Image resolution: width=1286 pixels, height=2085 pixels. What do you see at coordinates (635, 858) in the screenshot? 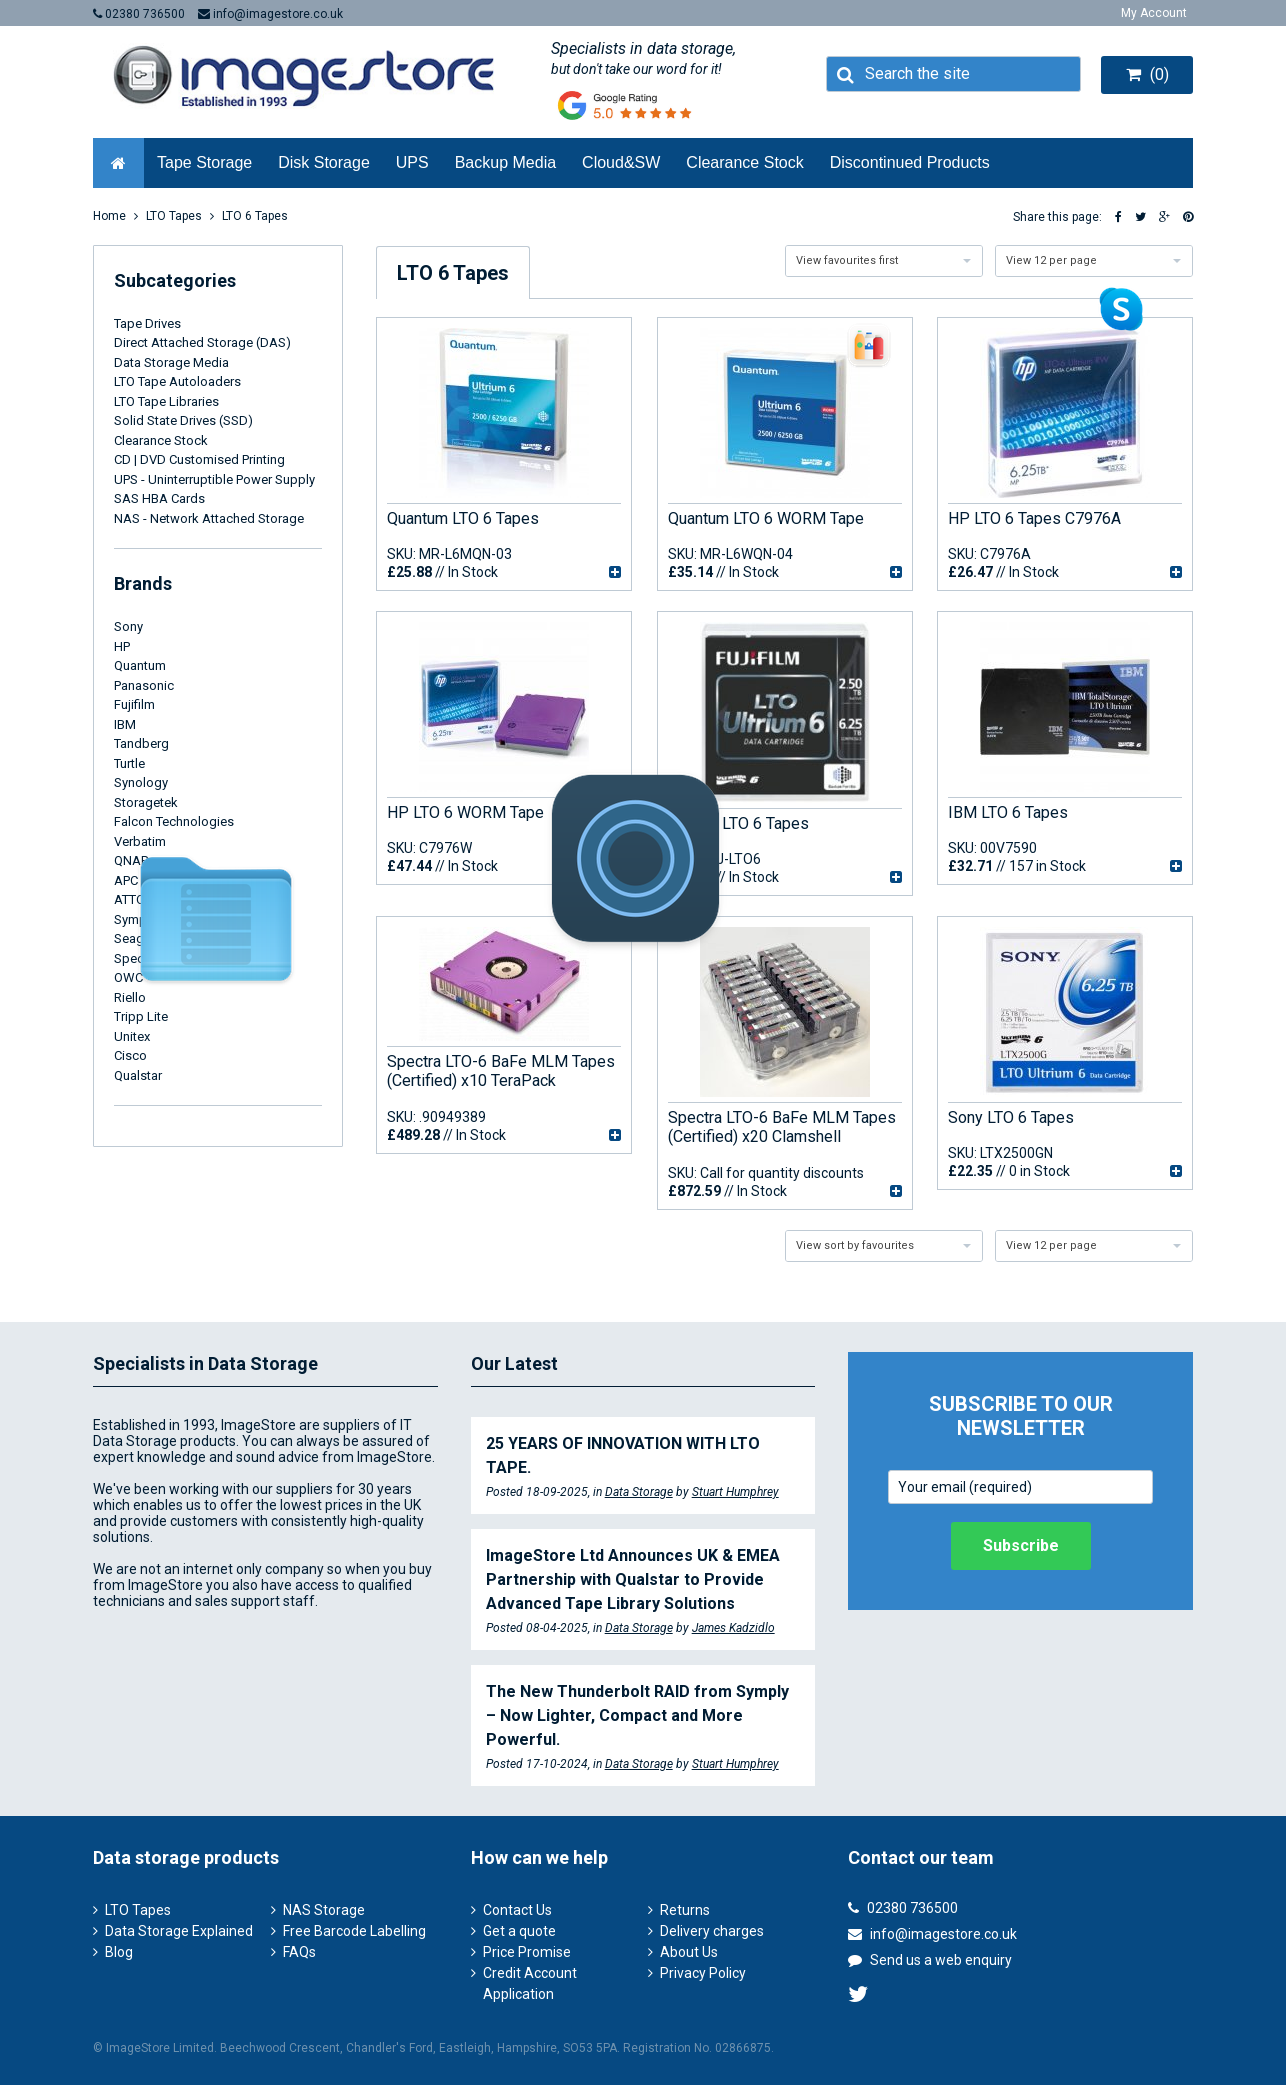
I see `launch armagetron game` at bounding box center [635, 858].